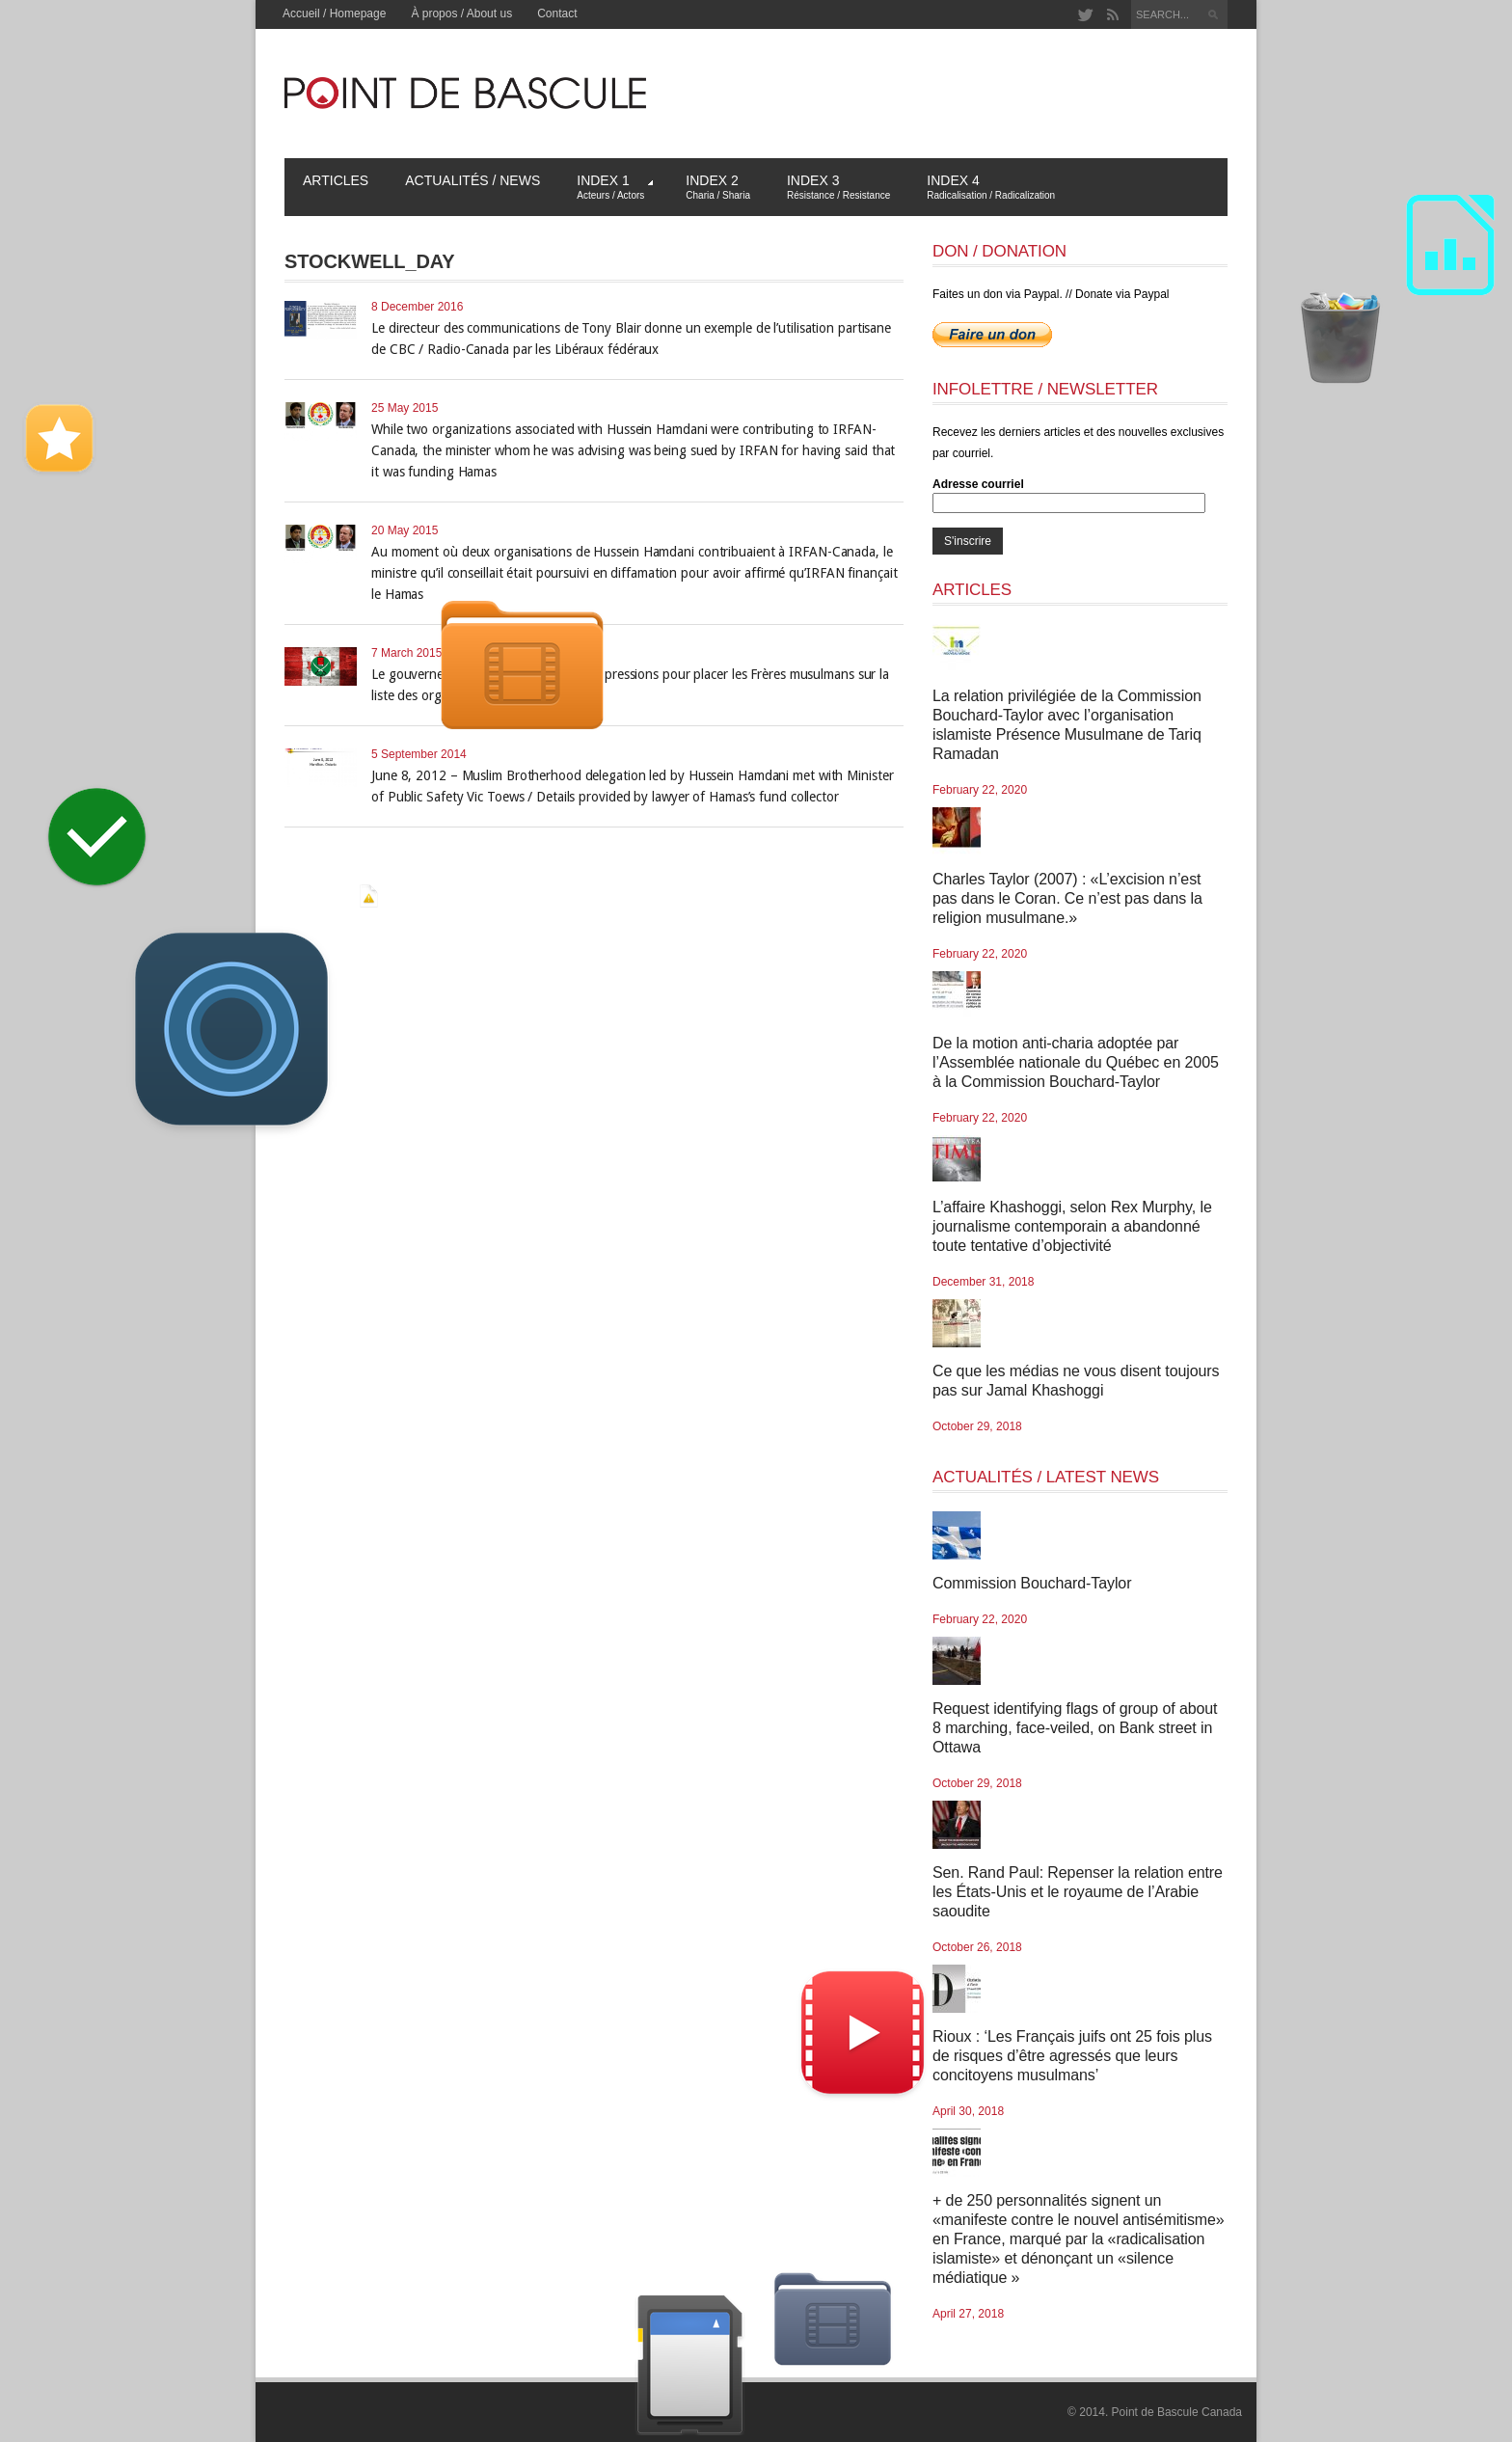  I want to click on open copypastegrab video downloader app, so click(862, 2032).